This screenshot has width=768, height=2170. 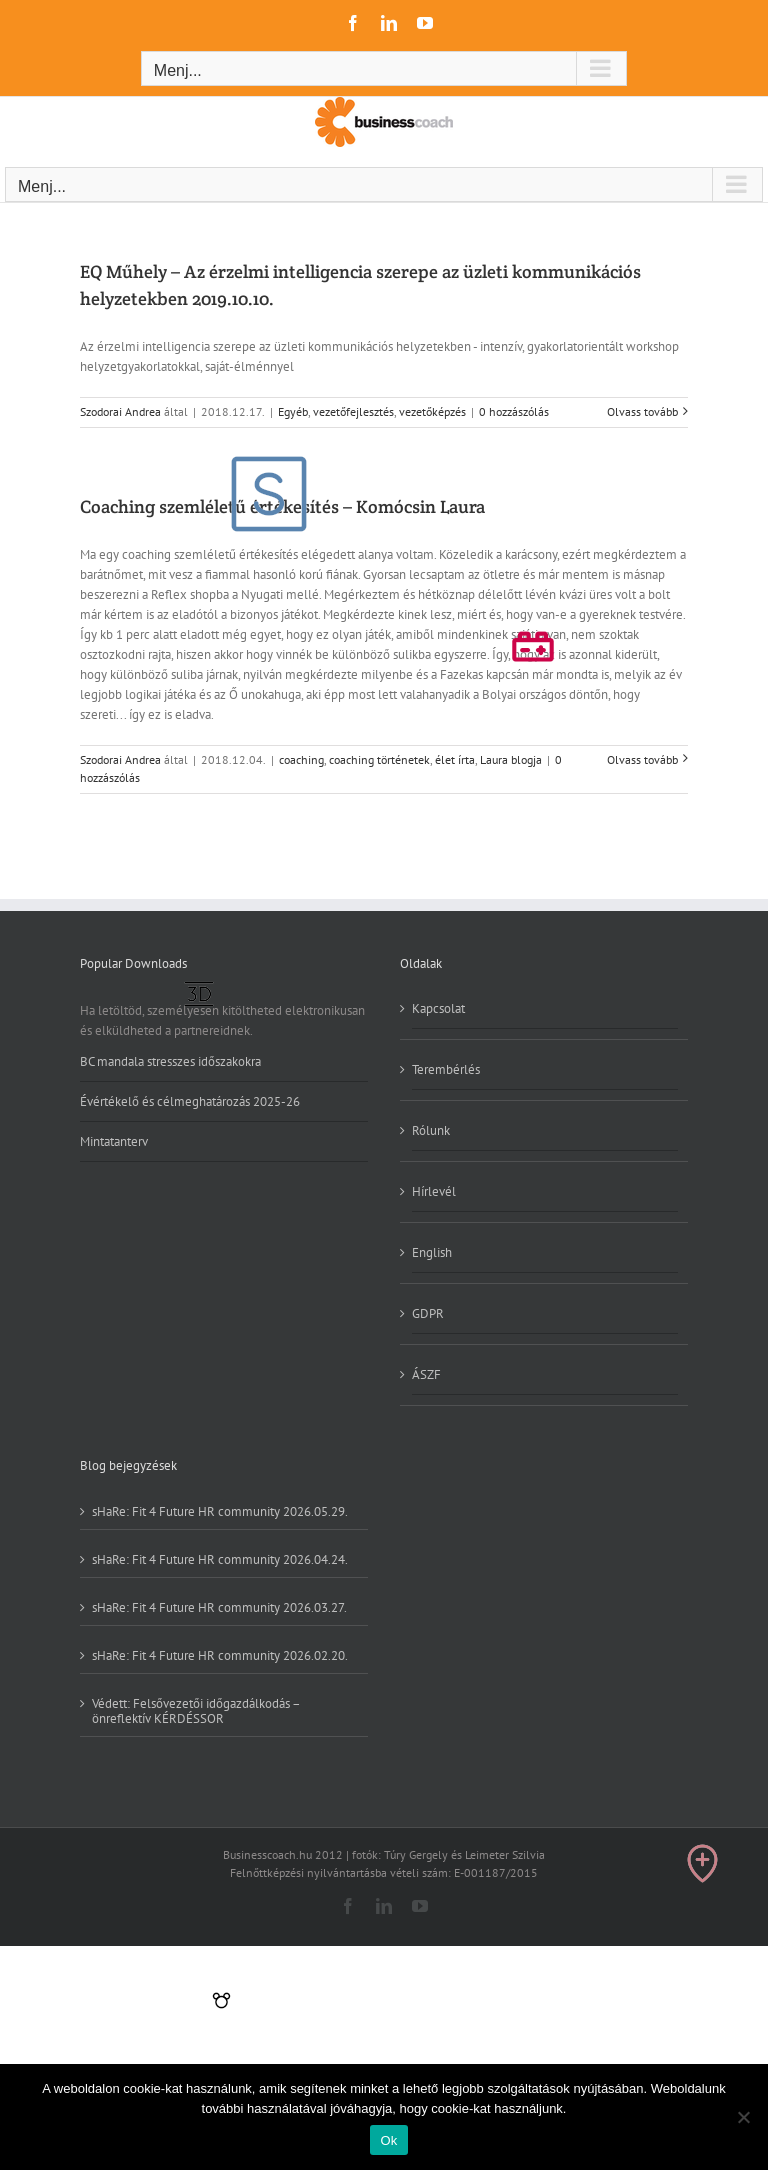 What do you see at coordinates (533, 648) in the screenshot?
I see `check vehicle battery status` at bounding box center [533, 648].